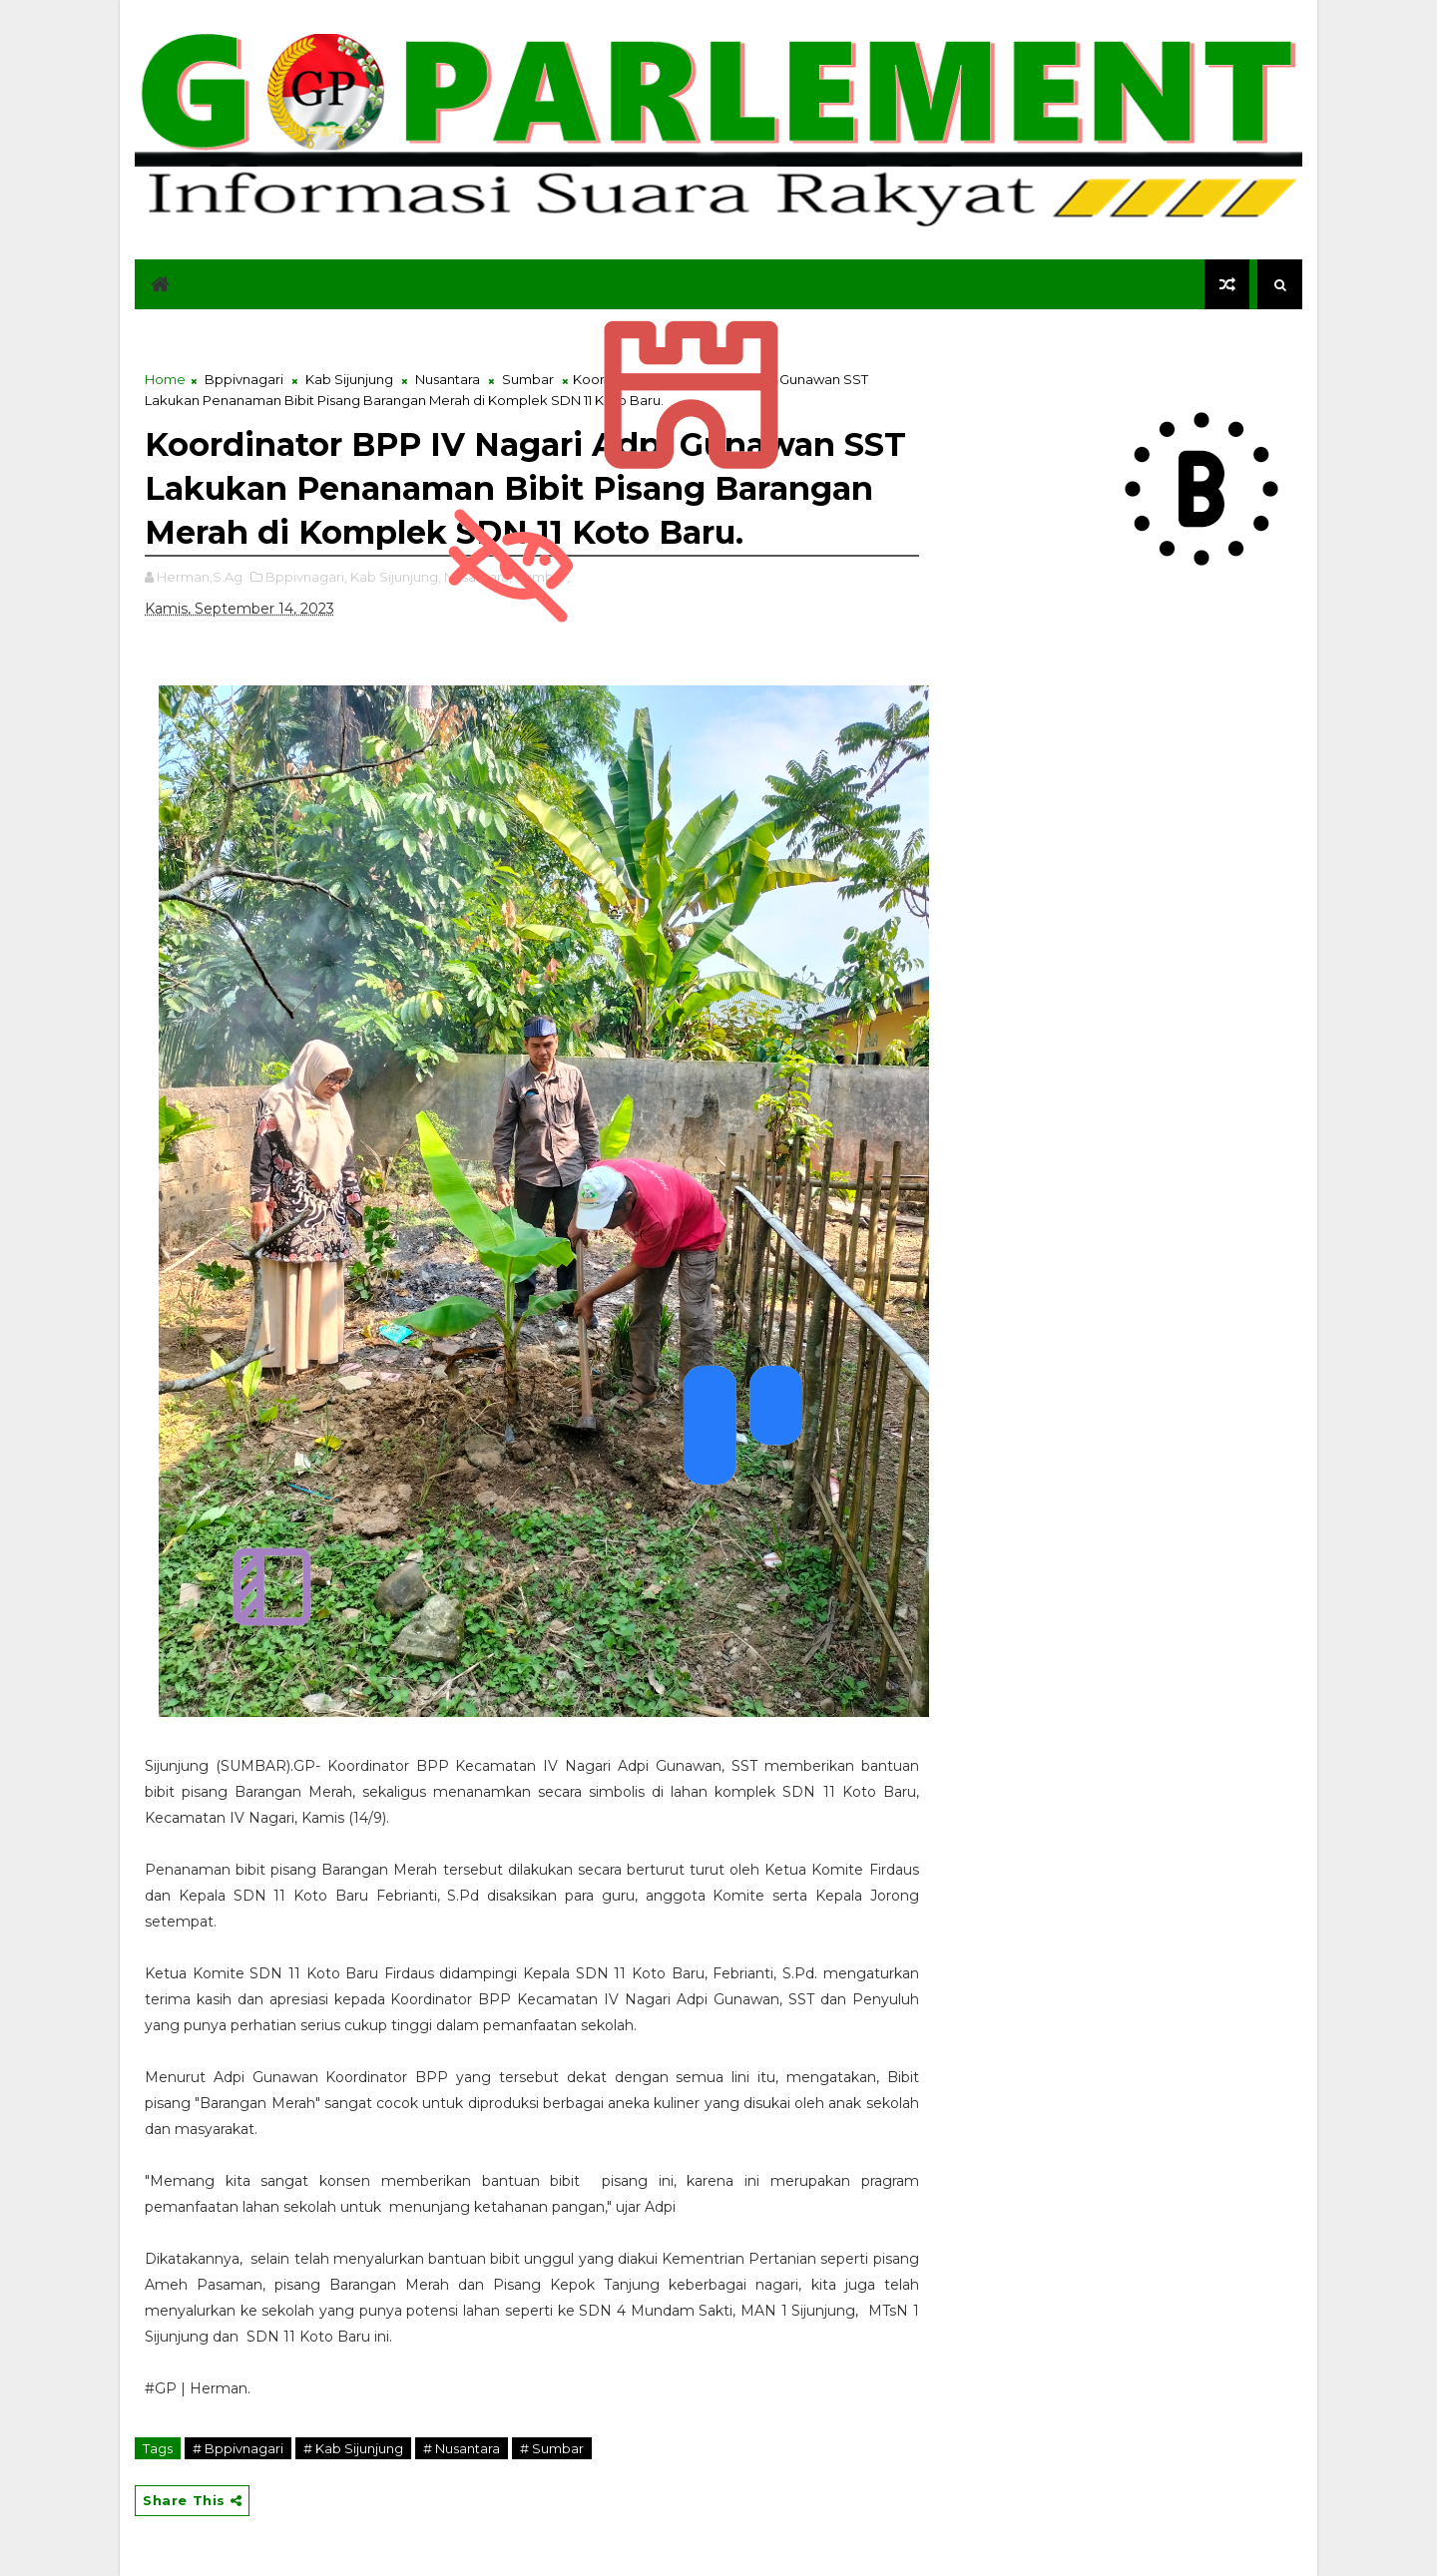 This screenshot has width=1437, height=2576. I want to click on freeze the left column in a spreadsheet, so click(271, 1586).